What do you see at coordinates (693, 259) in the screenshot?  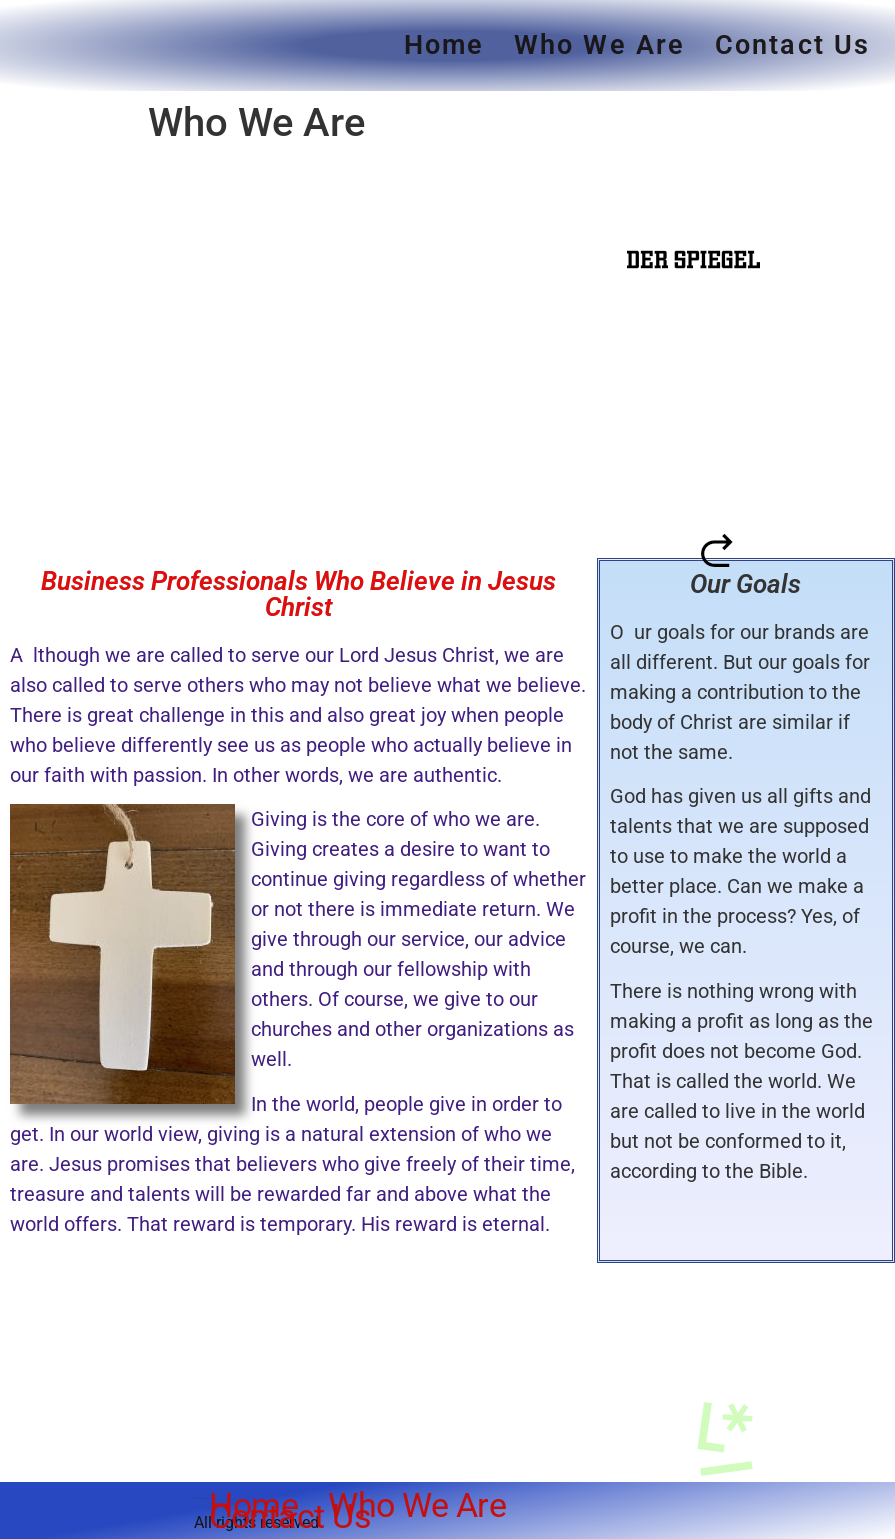 I see `visit Der Spiegel news website` at bounding box center [693, 259].